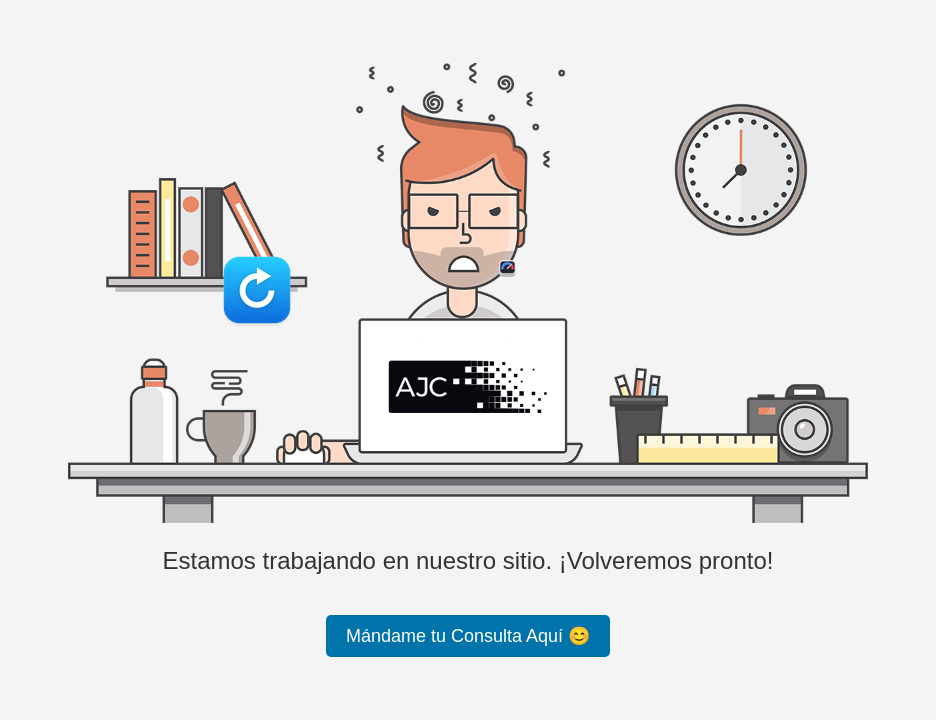 The width and height of the screenshot is (936, 720). What do you see at coordinates (257, 290) in the screenshot?
I see `restart the system or application` at bounding box center [257, 290].